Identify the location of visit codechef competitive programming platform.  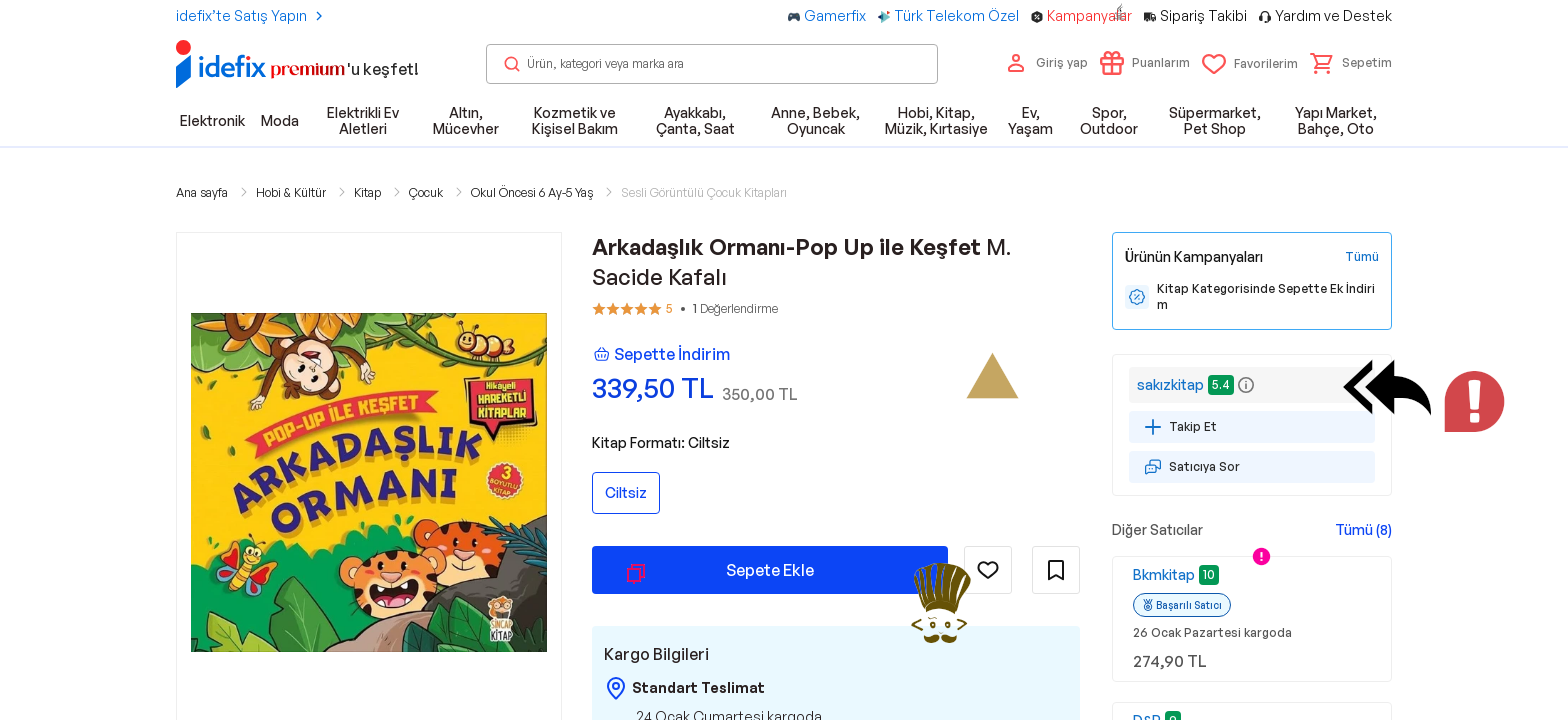
(941, 603).